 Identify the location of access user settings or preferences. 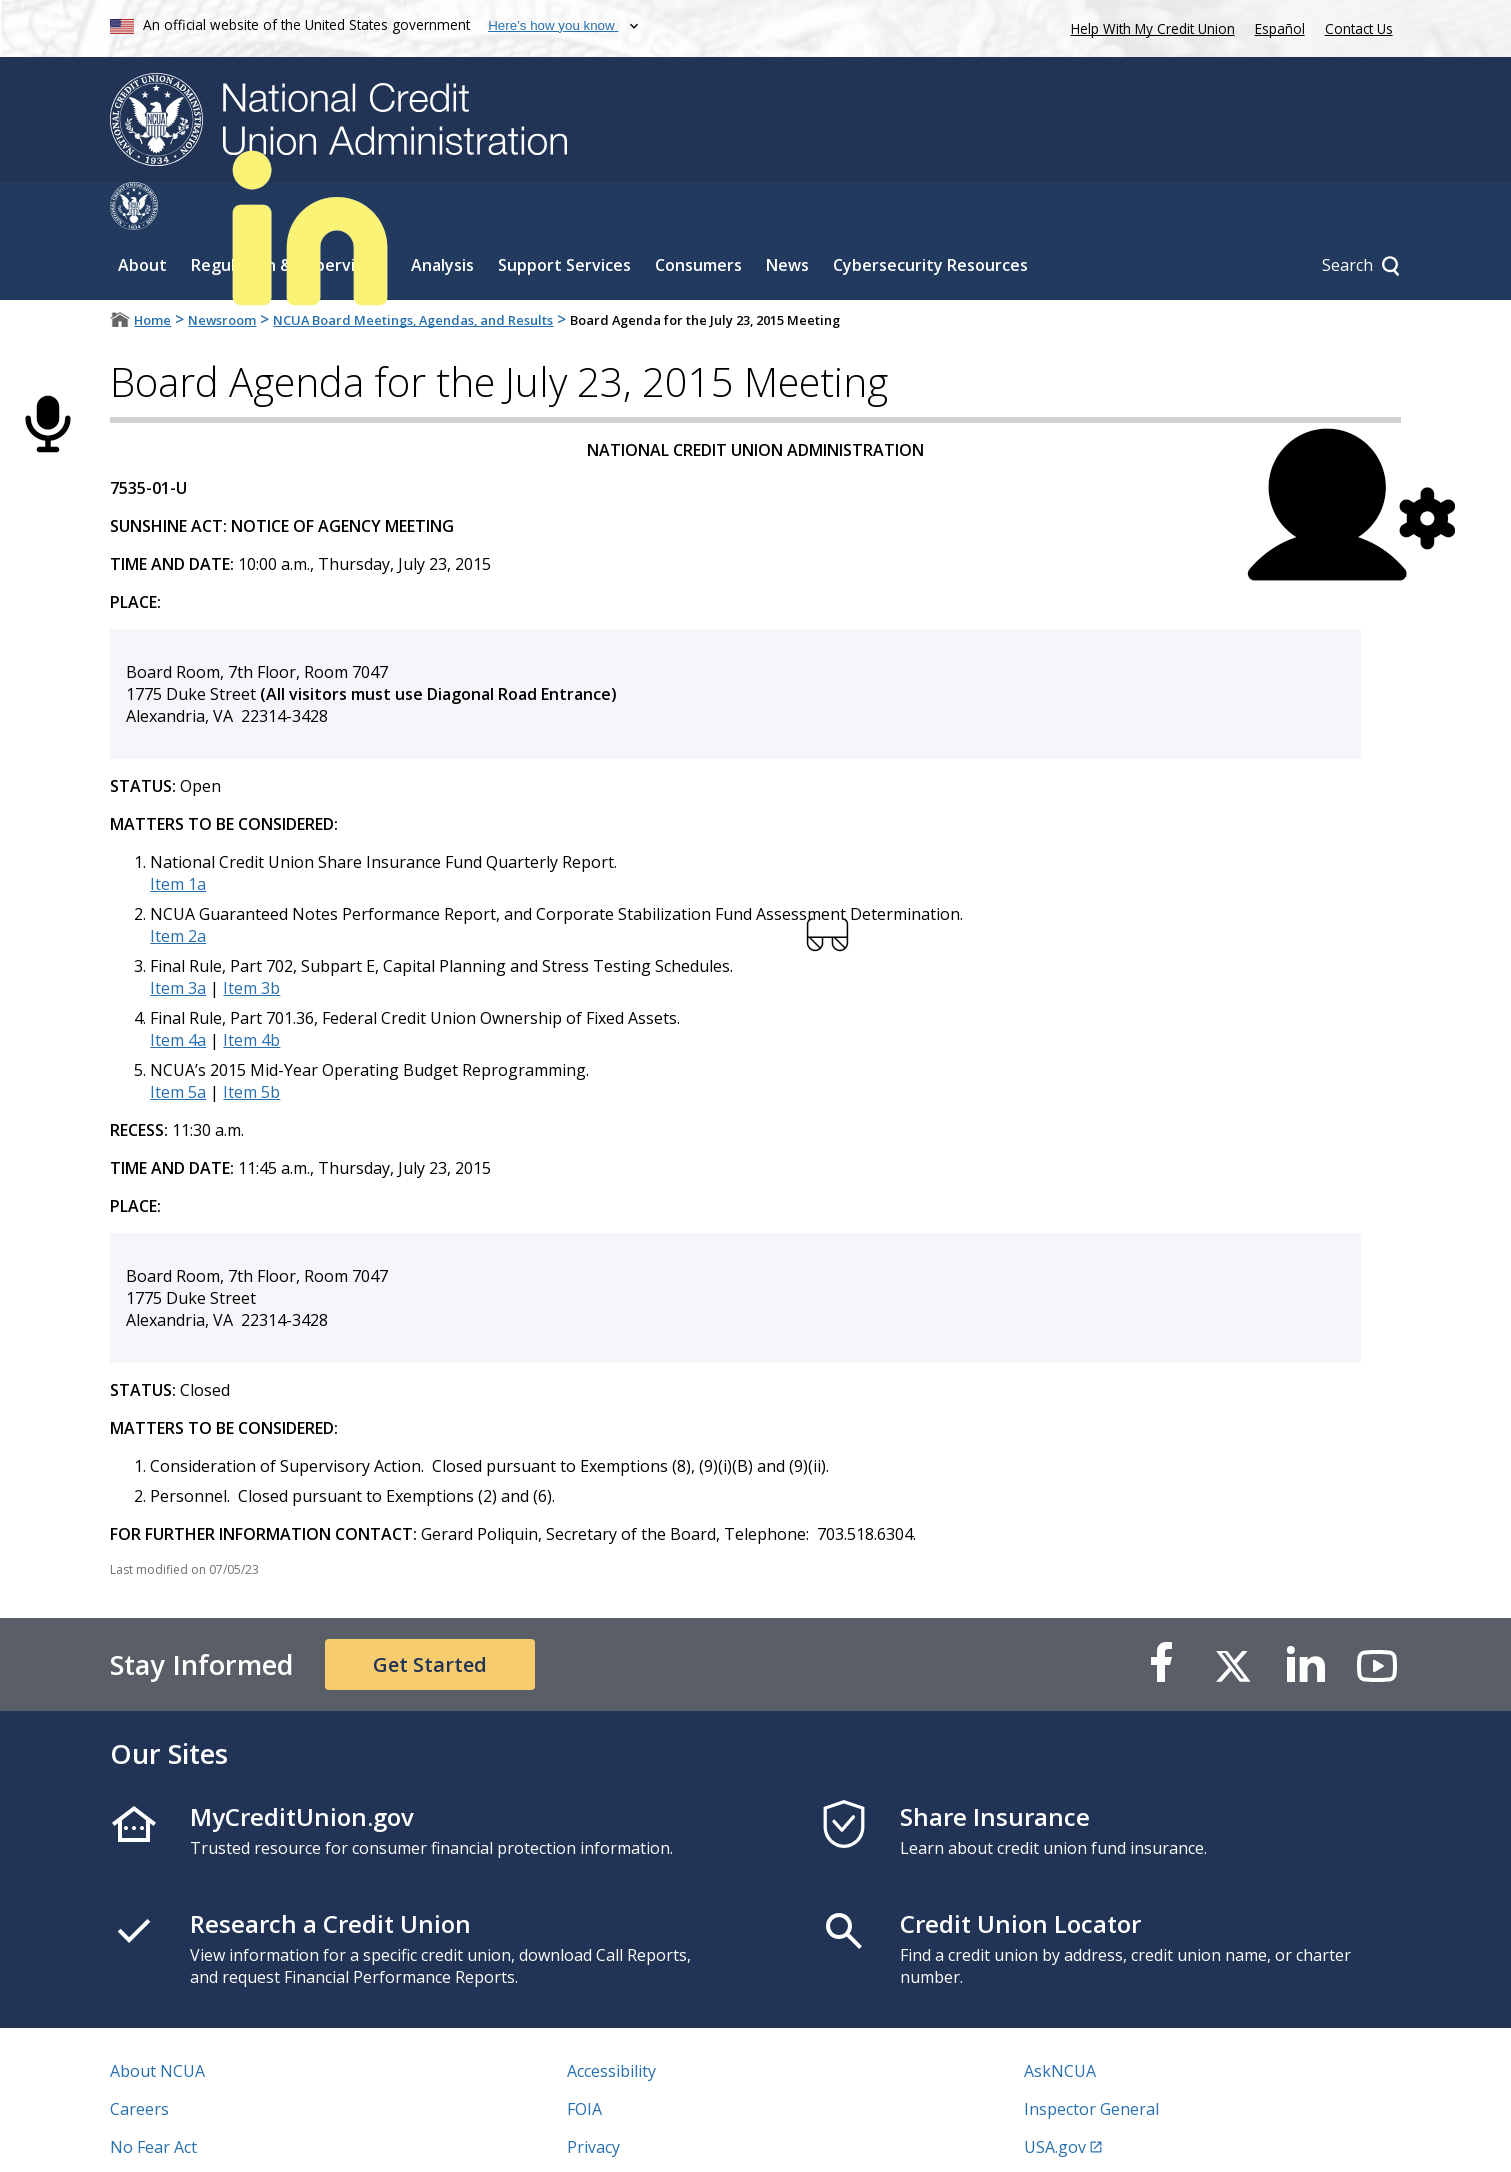
(1344, 511).